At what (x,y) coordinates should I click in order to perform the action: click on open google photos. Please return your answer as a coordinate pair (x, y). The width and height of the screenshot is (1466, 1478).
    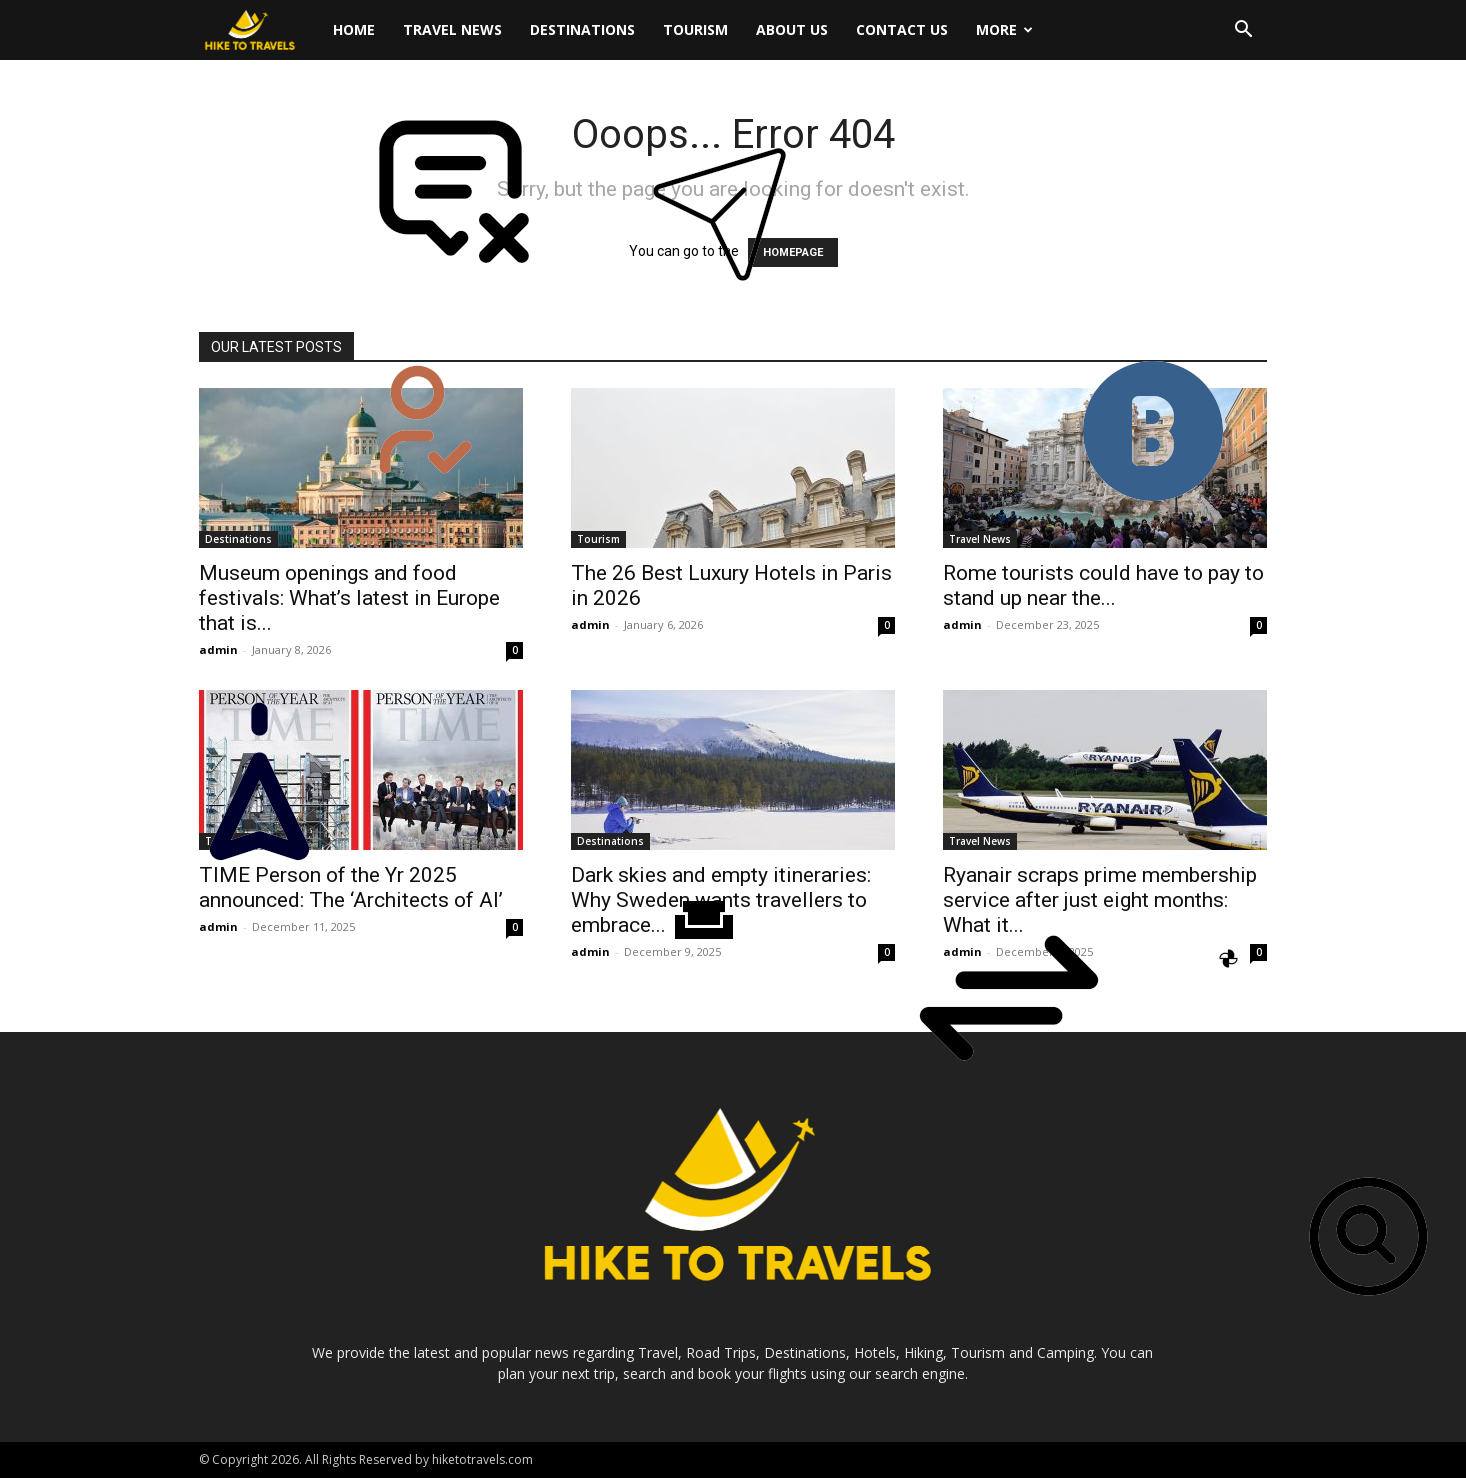
    Looking at the image, I should click on (1228, 958).